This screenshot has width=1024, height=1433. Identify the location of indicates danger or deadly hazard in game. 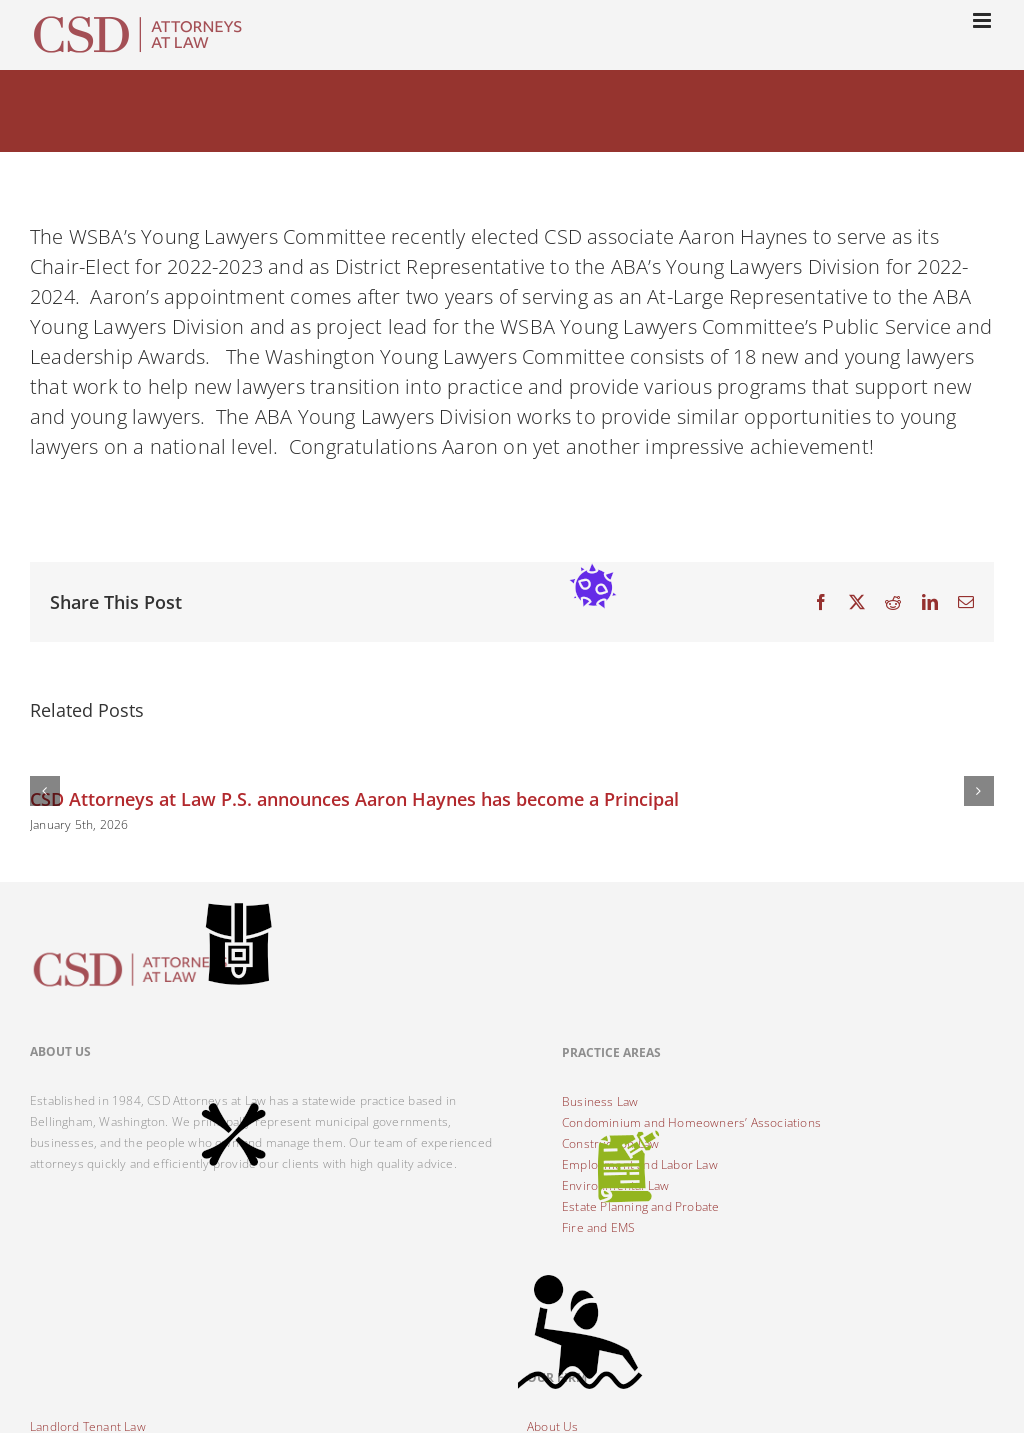
(233, 1134).